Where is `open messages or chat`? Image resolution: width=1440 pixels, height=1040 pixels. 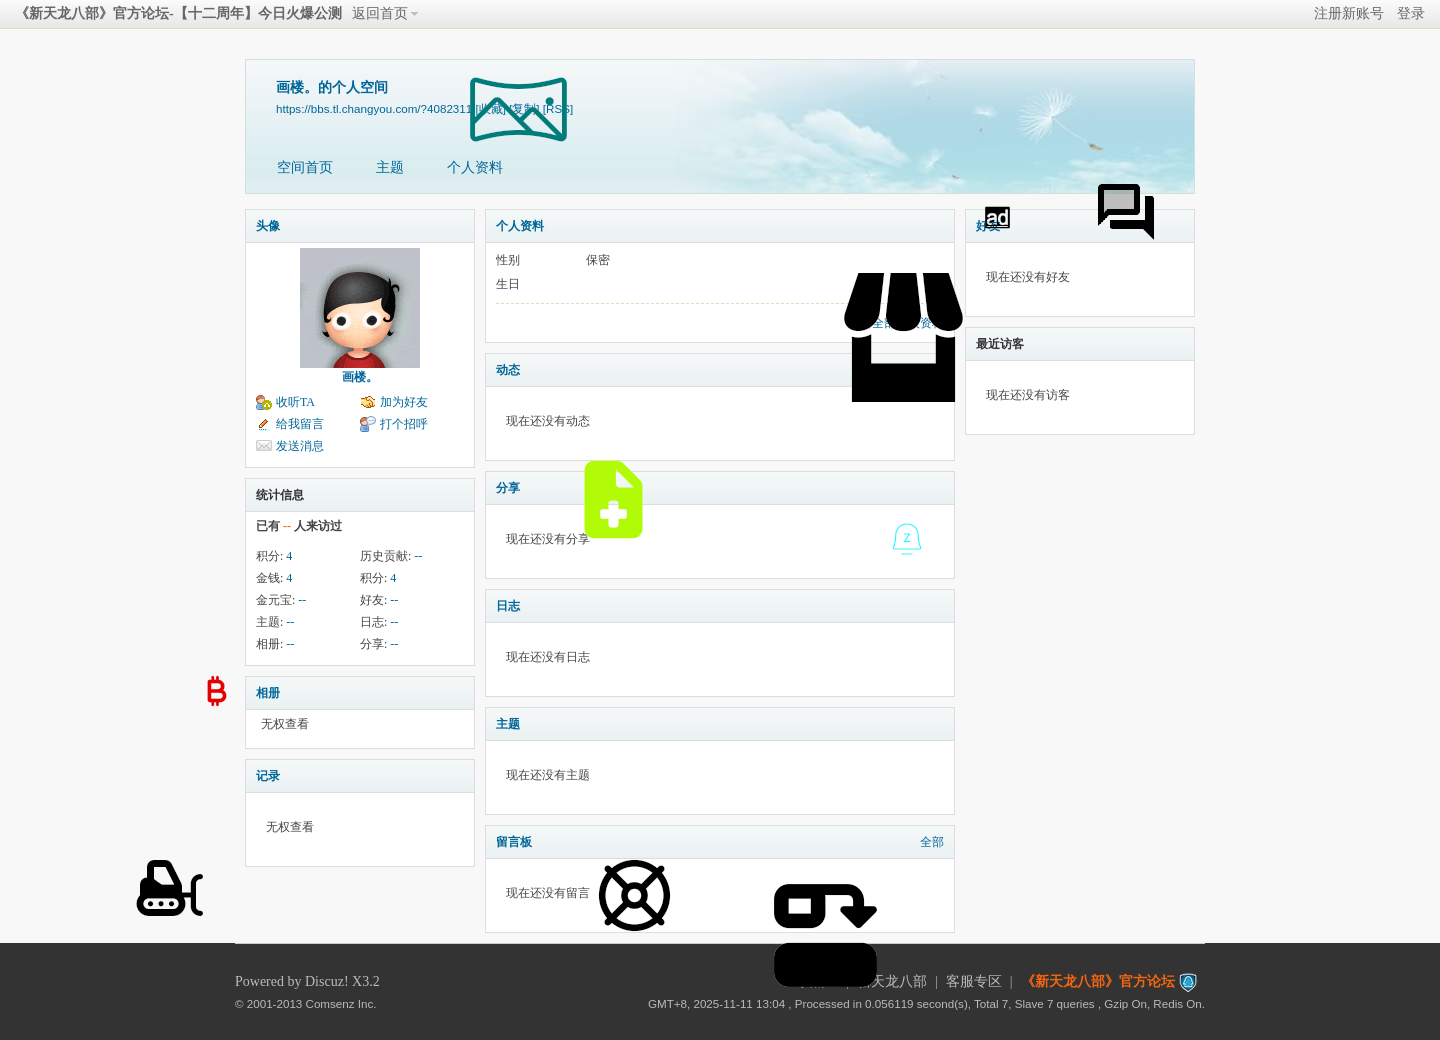 open messages or chat is located at coordinates (1126, 212).